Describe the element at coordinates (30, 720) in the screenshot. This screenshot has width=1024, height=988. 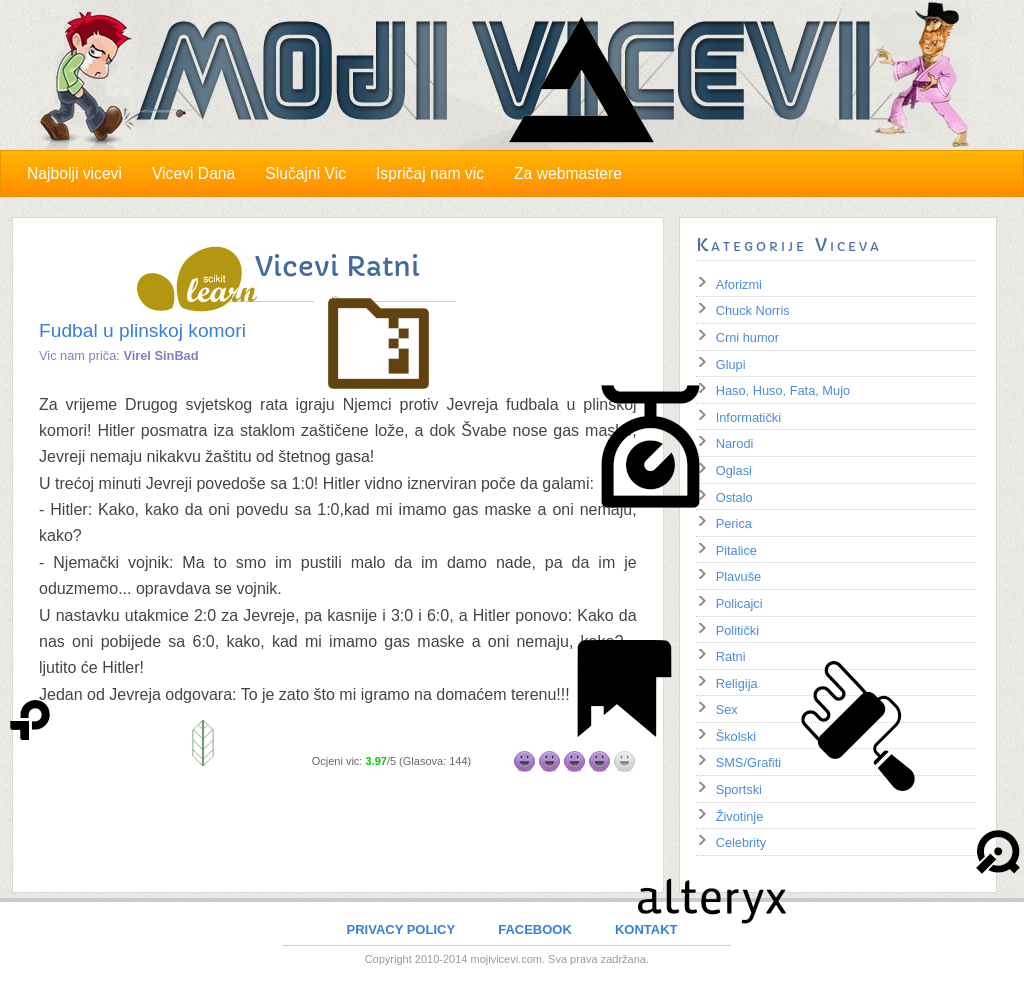
I see `tp-link brand logo` at that location.